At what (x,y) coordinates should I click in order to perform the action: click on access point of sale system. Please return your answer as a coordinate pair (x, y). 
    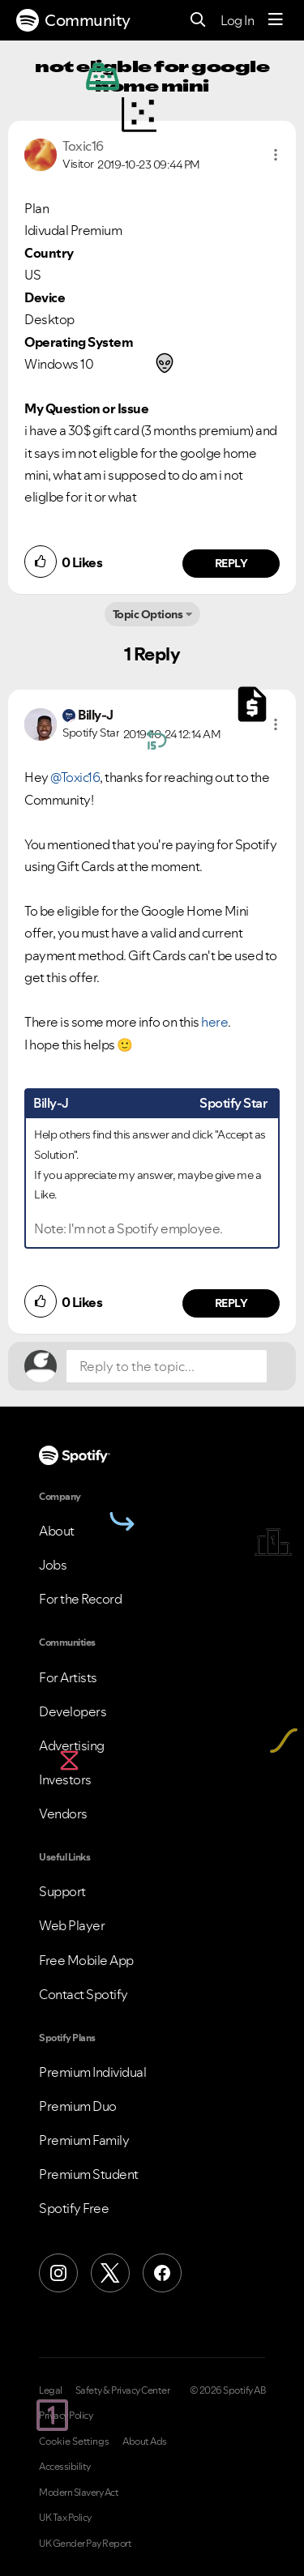
    Looking at the image, I should click on (102, 78).